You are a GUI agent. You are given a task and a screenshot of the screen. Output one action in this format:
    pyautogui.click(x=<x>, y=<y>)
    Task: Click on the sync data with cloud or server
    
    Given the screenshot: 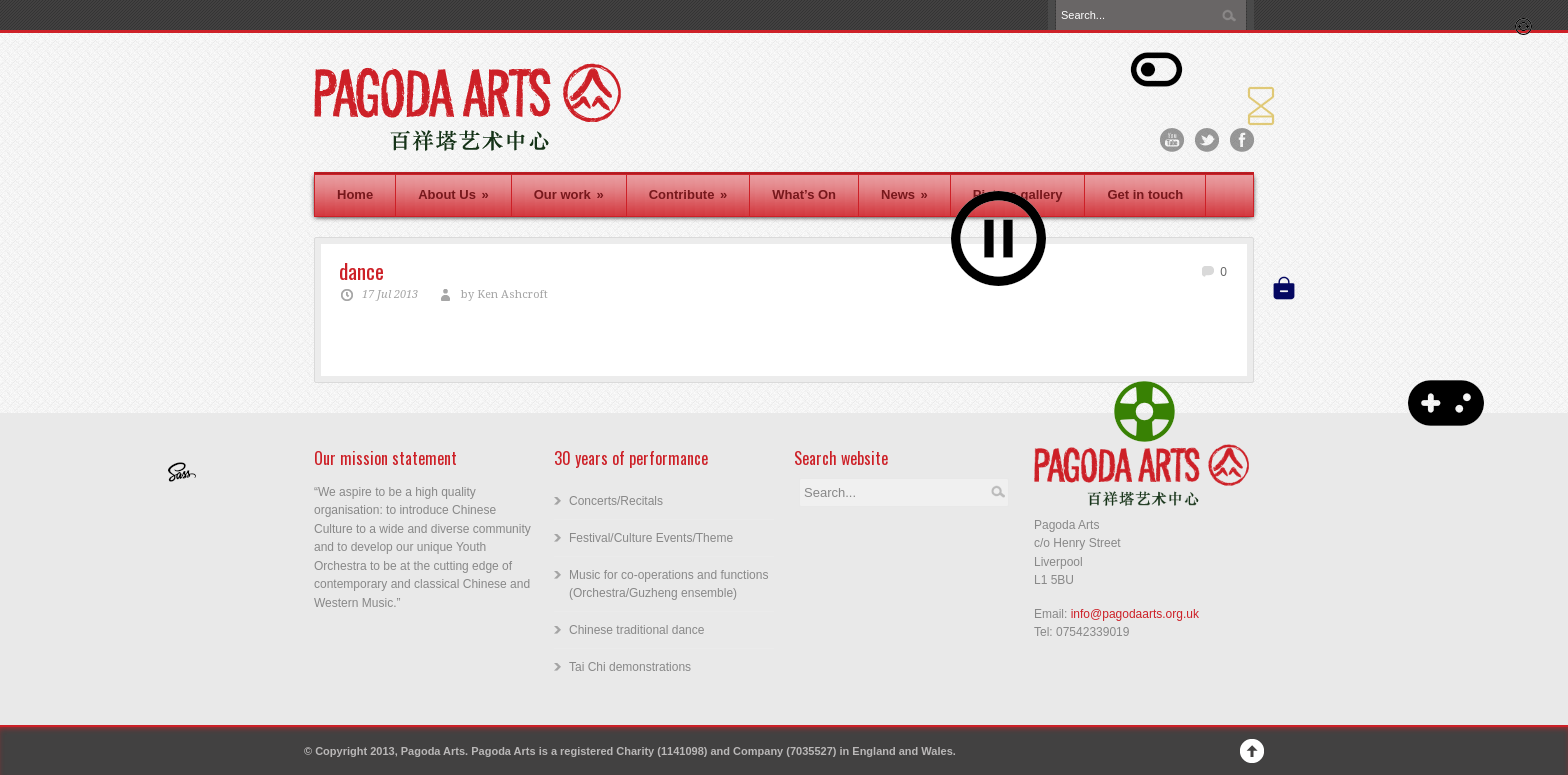 What is the action you would take?
    pyautogui.click(x=1523, y=26)
    